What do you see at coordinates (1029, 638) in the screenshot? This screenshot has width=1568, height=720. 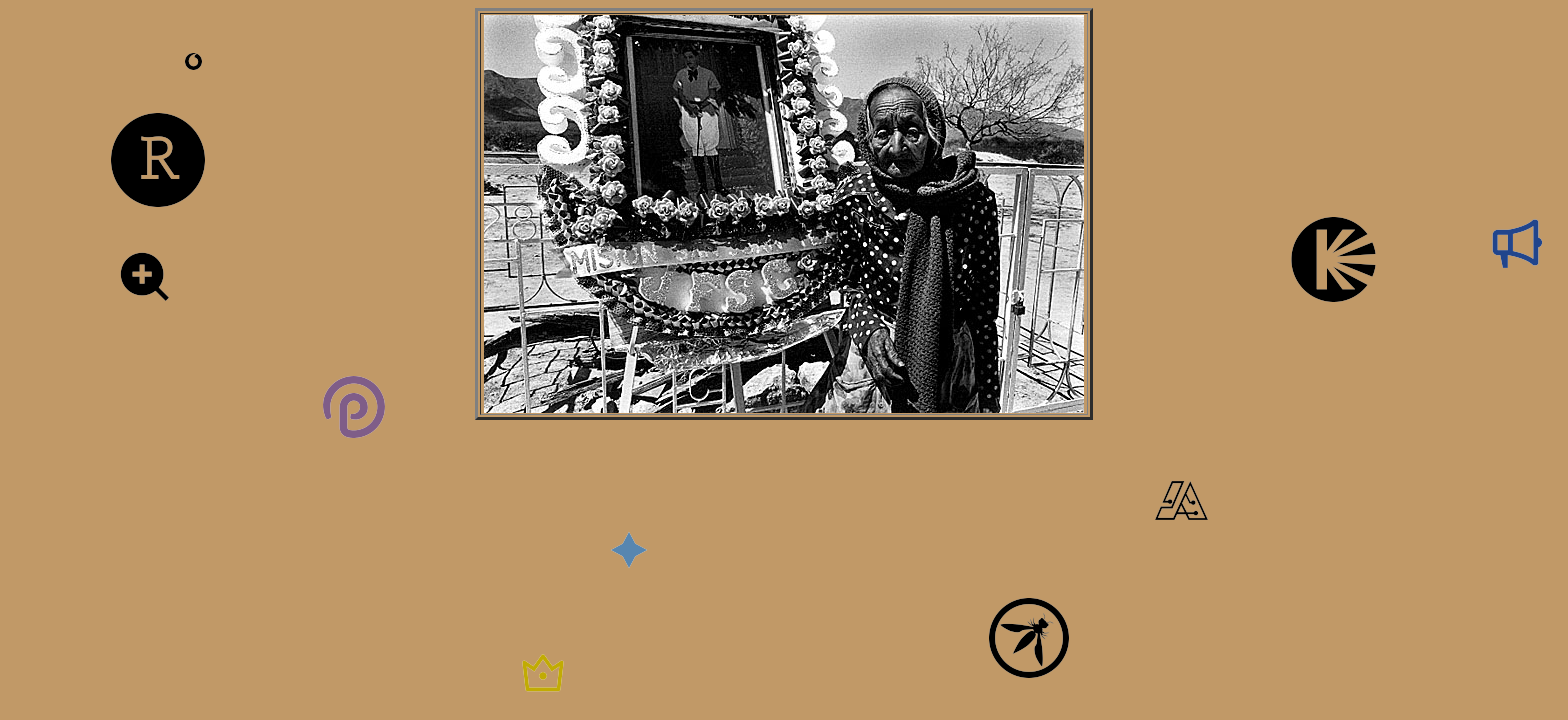 I see `OWASP (Open Web Application Security Project) logo` at bounding box center [1029, 638].